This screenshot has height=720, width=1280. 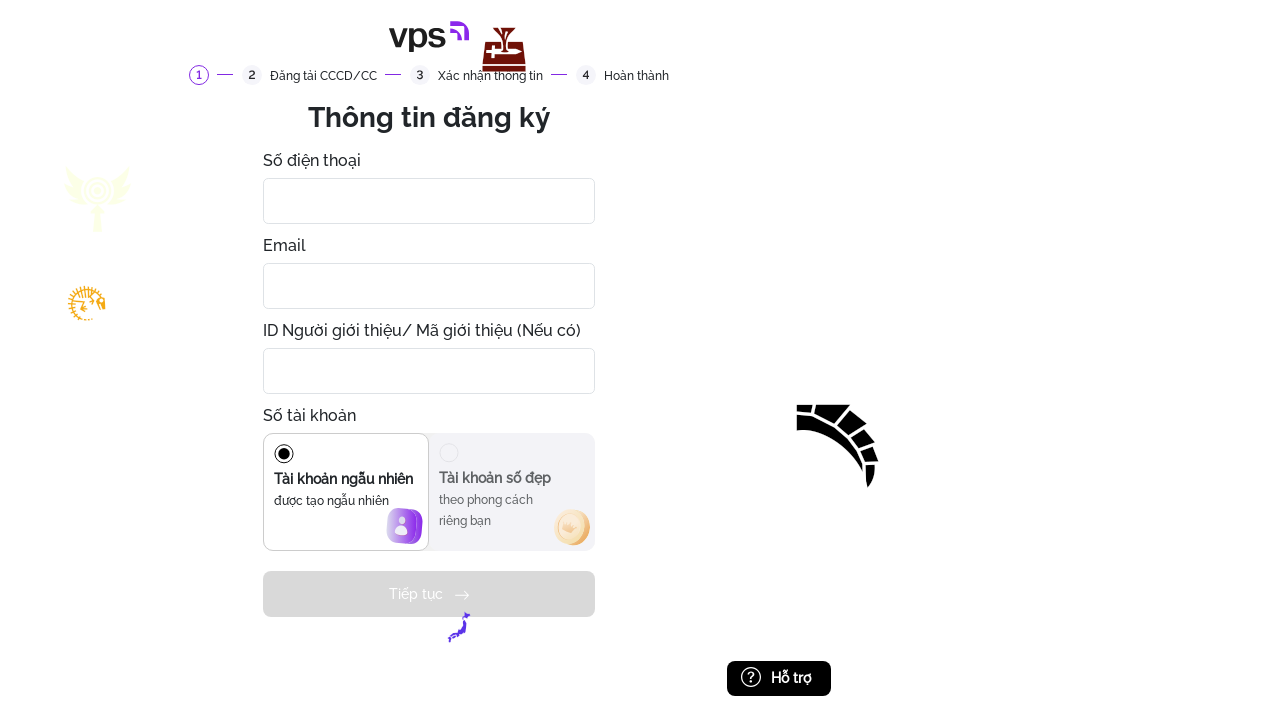 I want to click on craft or forge a new sword, so click(x=504, y=50).